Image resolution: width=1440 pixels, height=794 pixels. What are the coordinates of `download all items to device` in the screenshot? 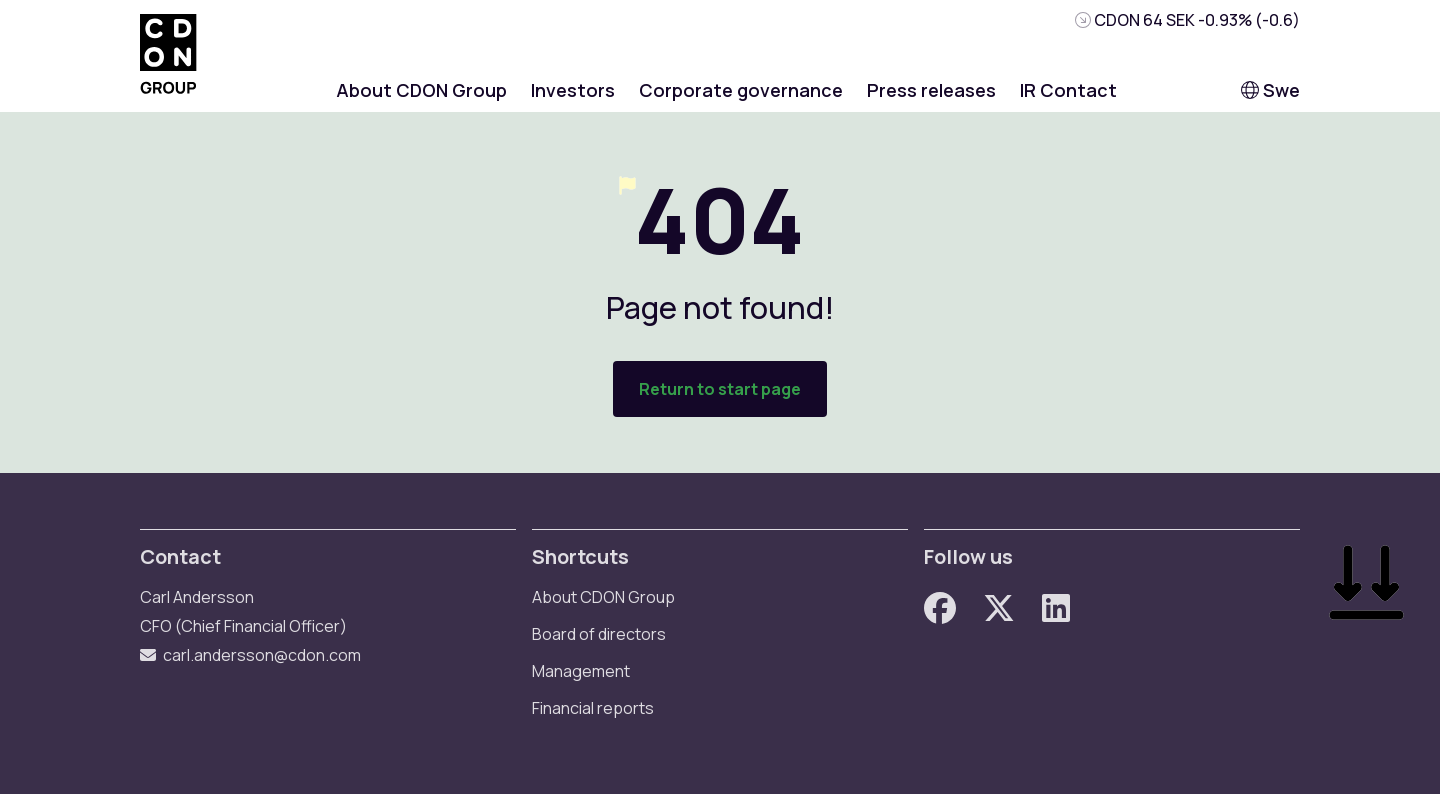 It's located at (1366, 582).